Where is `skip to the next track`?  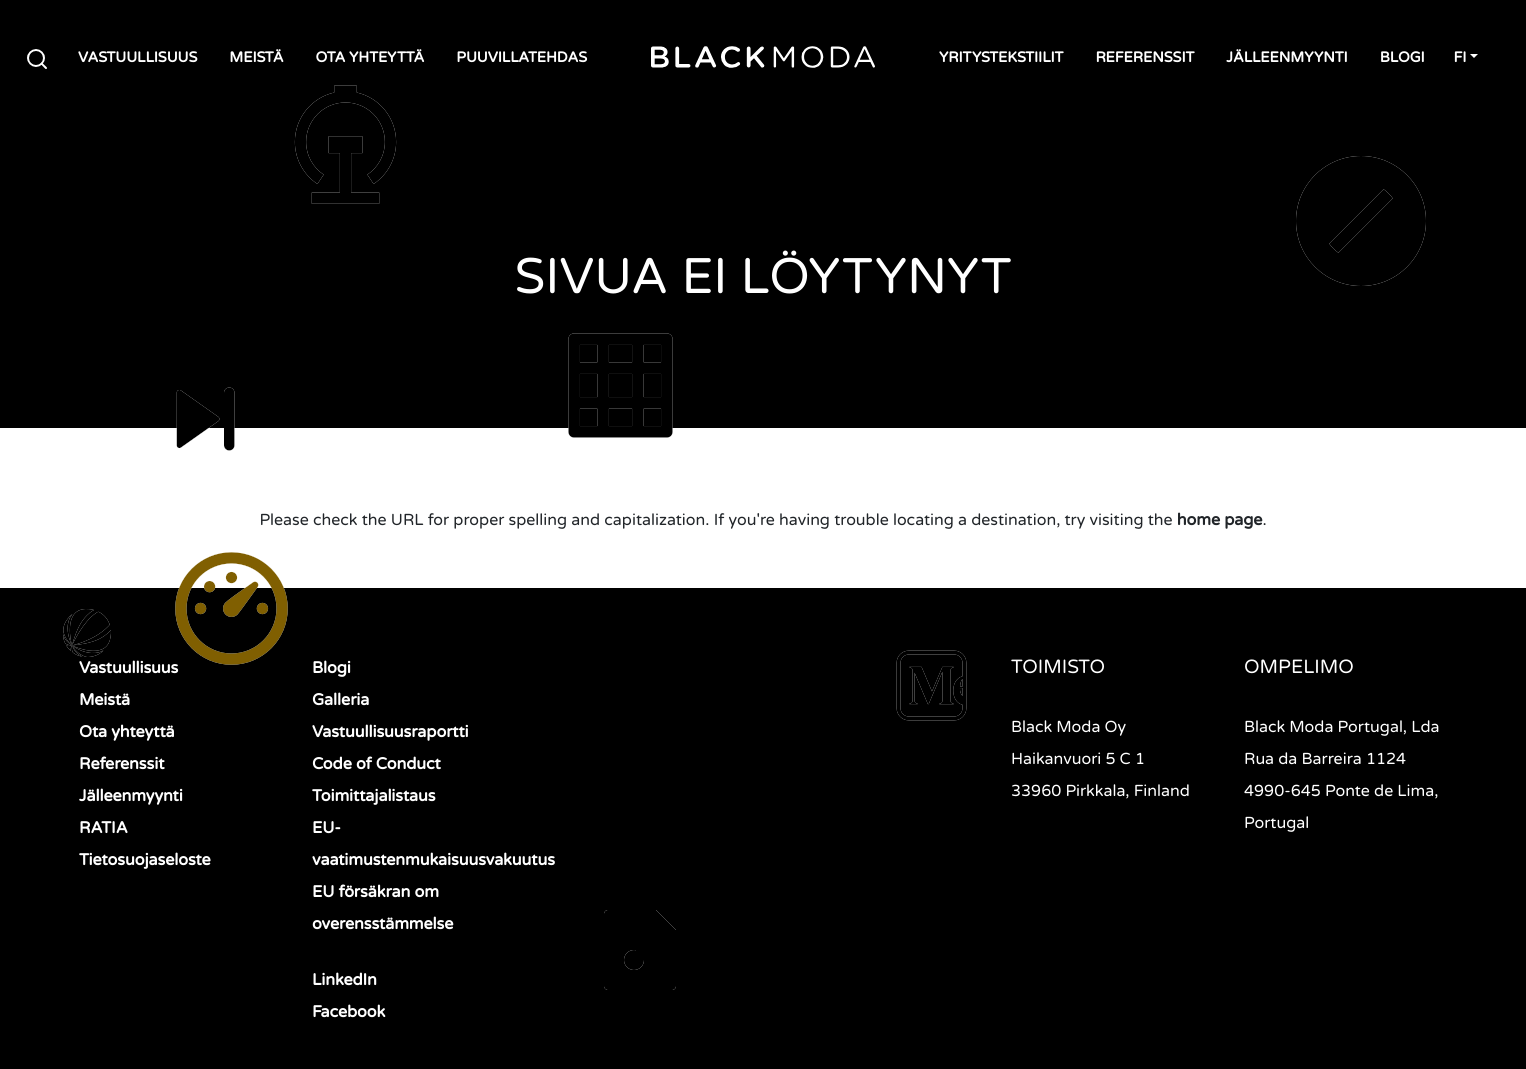 skip to the next track is located at coordinates (203, 419).